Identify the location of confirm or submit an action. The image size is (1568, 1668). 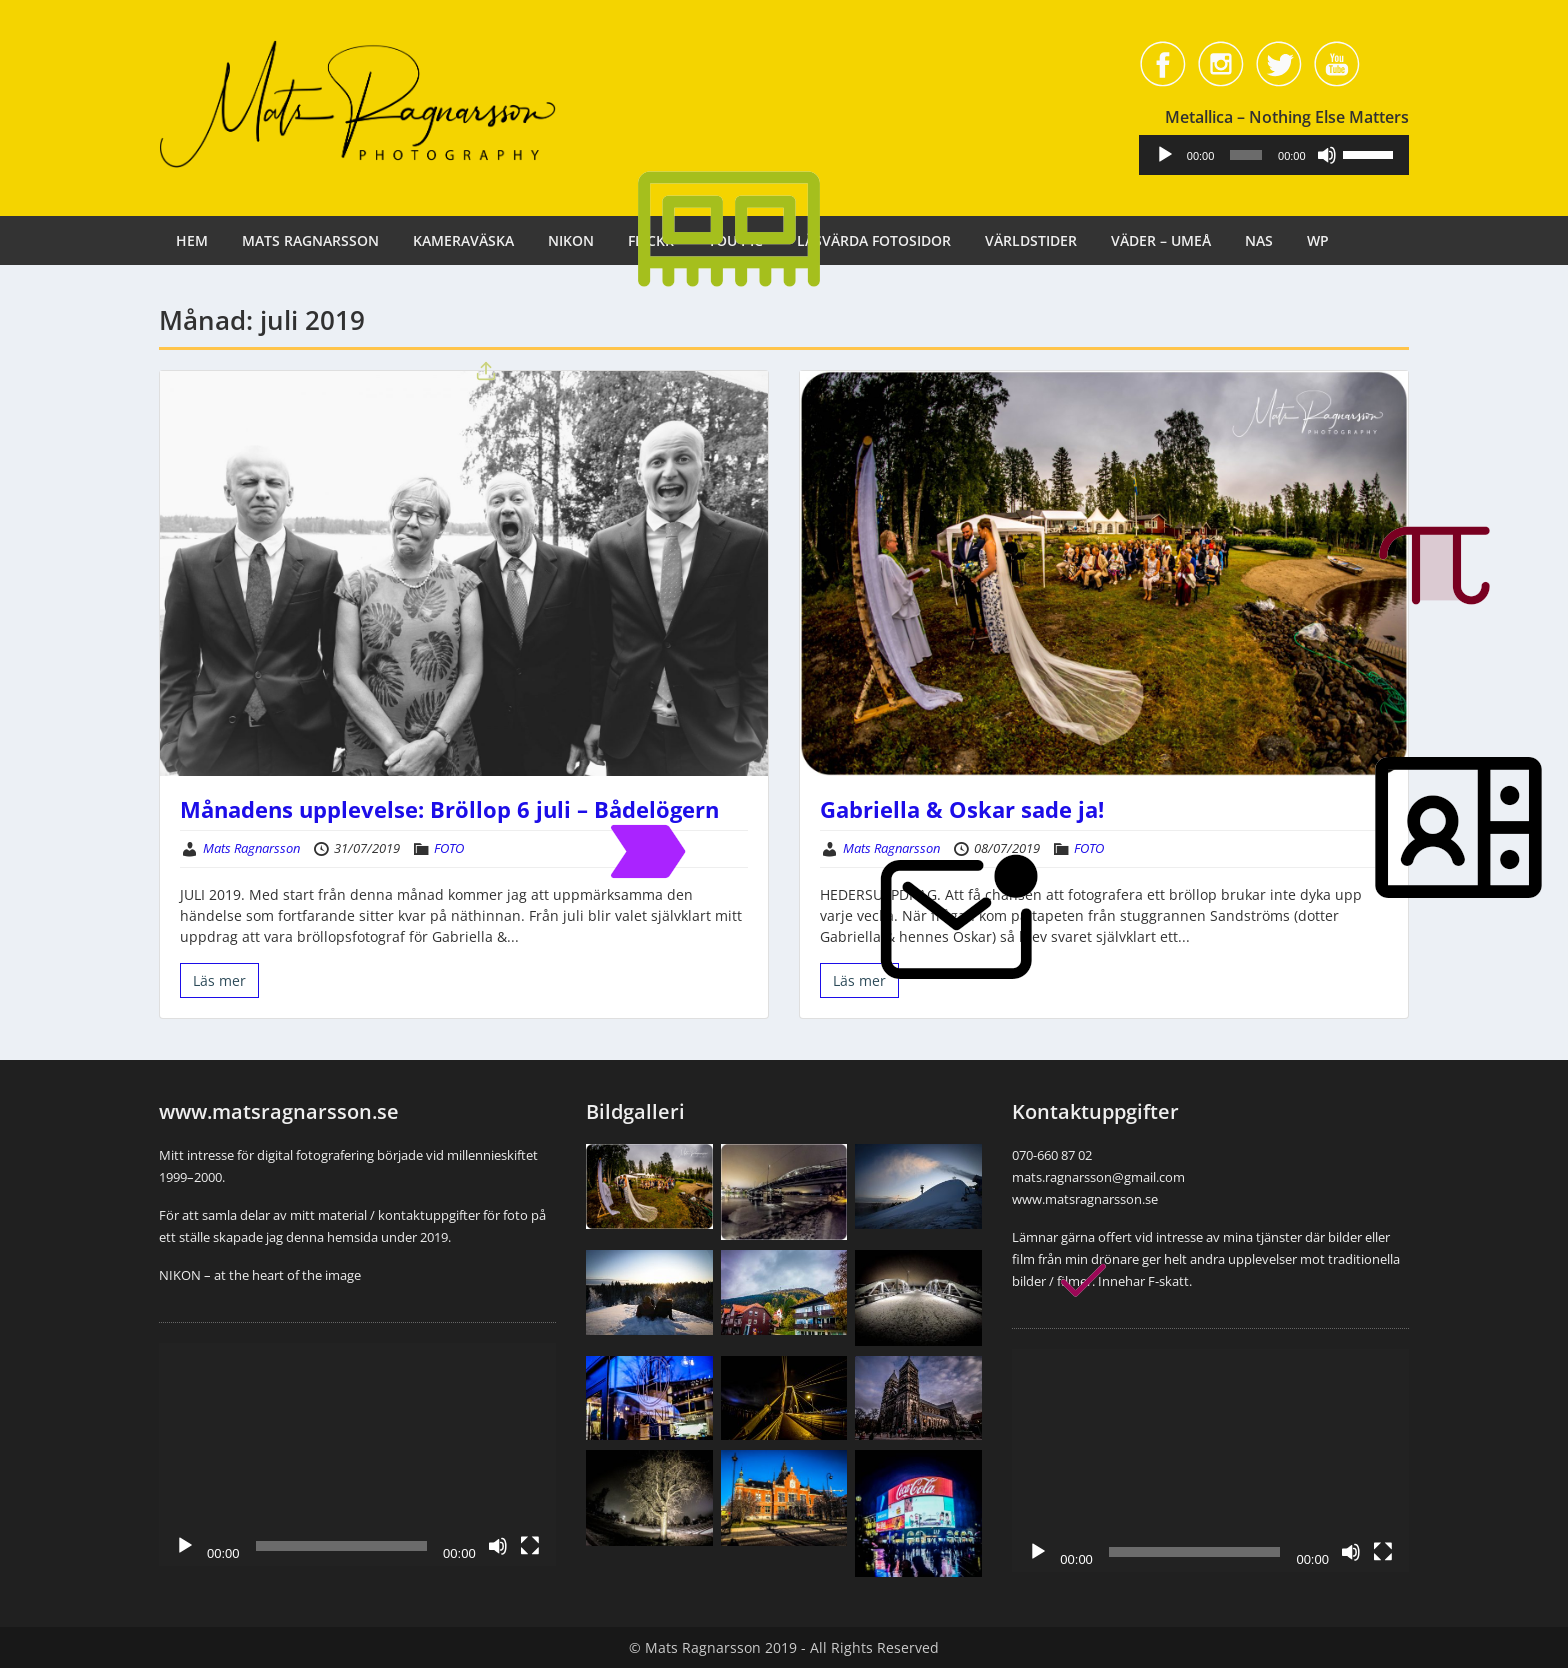
(1082, 1278).